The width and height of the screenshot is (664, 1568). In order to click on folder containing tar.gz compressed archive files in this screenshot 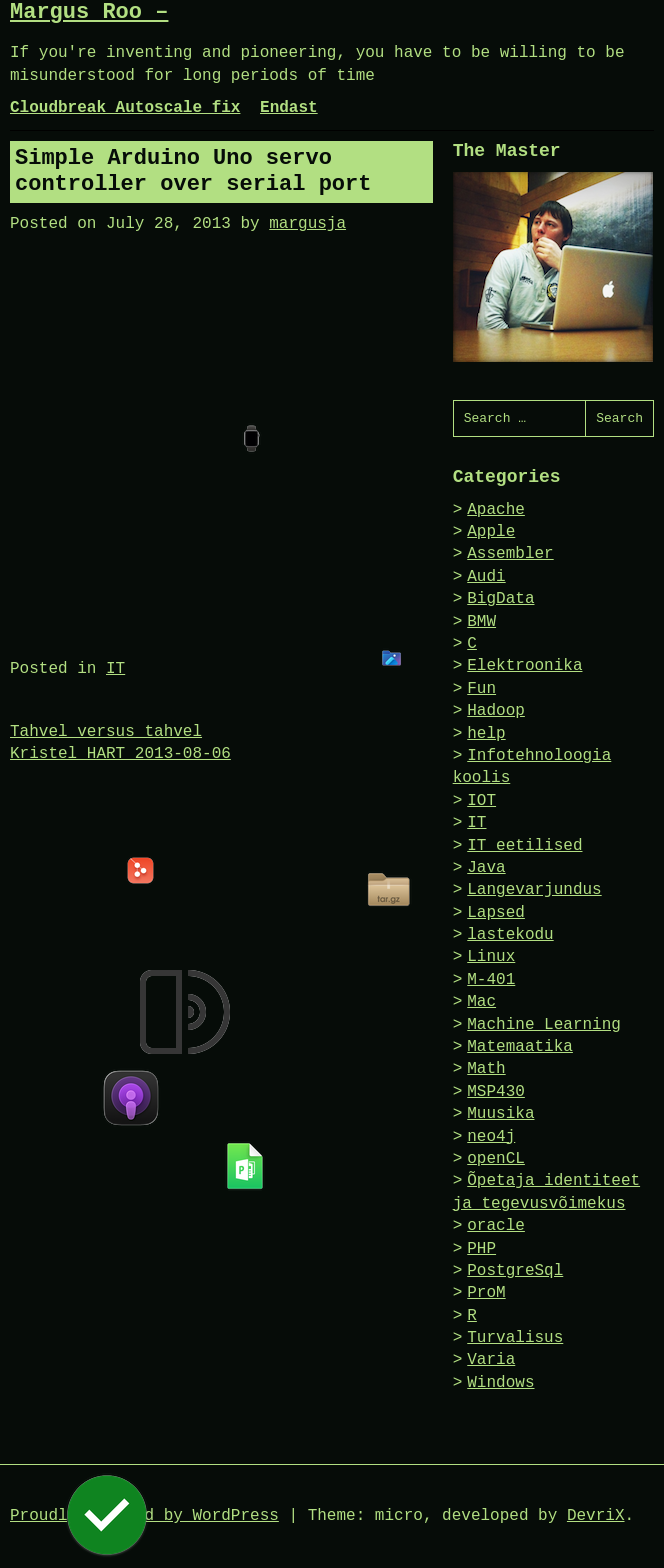, I will do `click(388, 890)`.